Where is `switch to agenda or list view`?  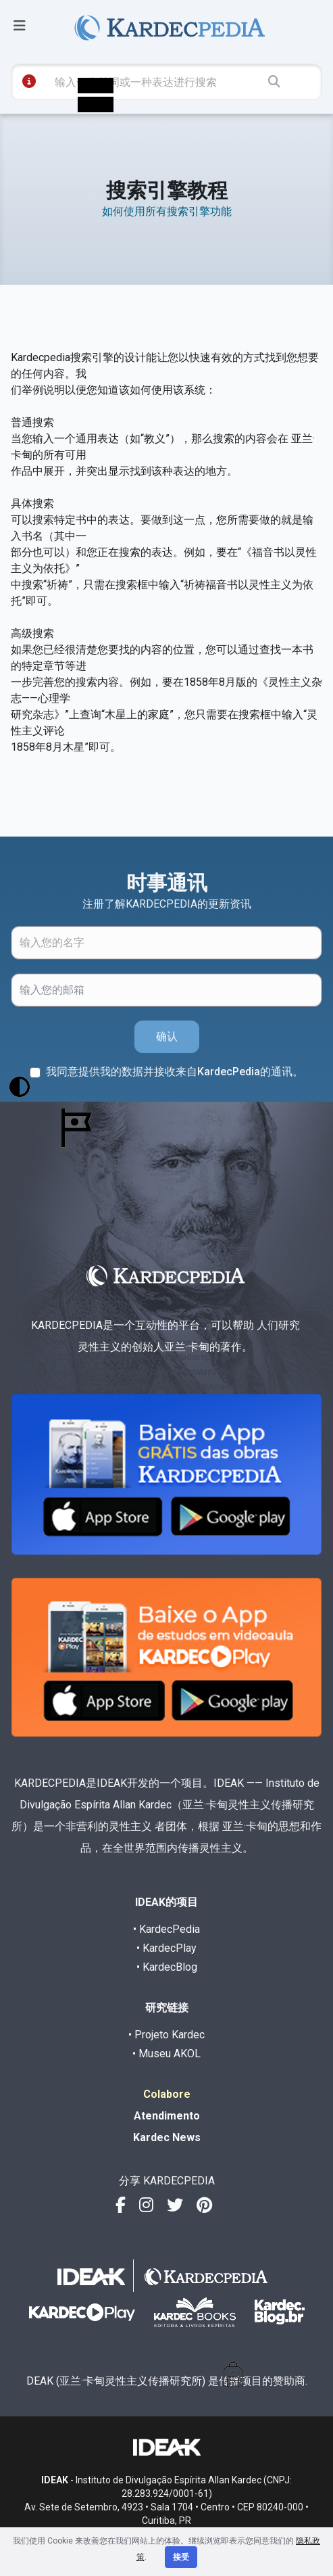
switch to agenda or list view is located at coordinates (96, 95).